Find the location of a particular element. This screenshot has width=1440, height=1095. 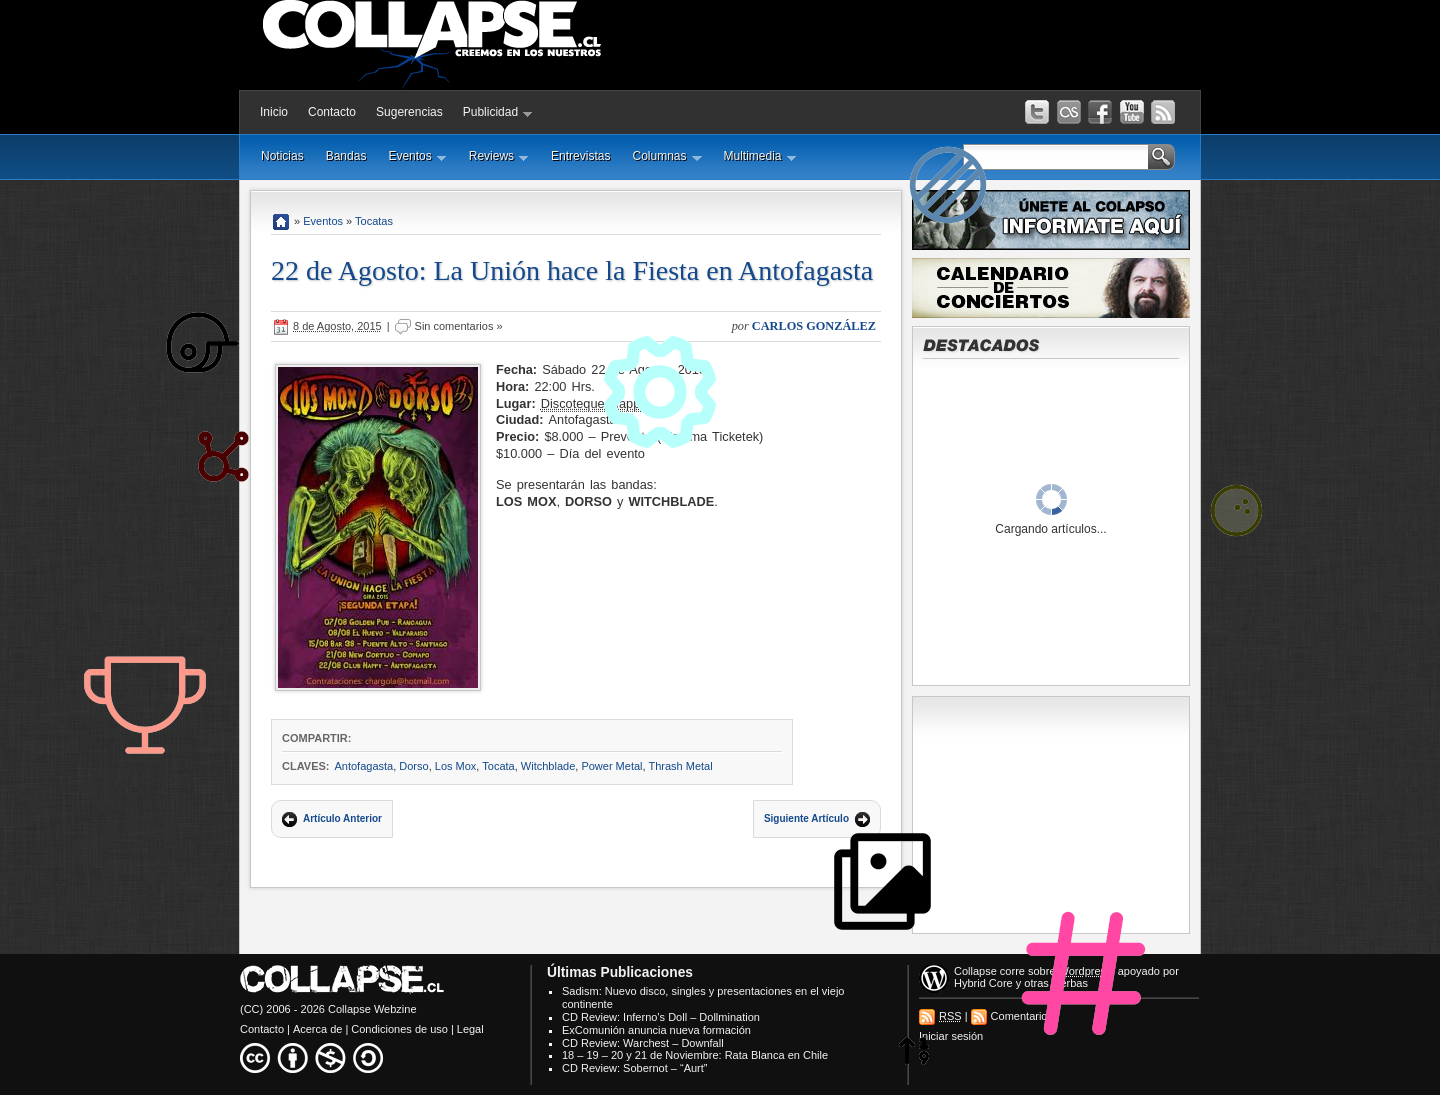

indicates restricted or prohibited action is located at coordinates (948, 185).